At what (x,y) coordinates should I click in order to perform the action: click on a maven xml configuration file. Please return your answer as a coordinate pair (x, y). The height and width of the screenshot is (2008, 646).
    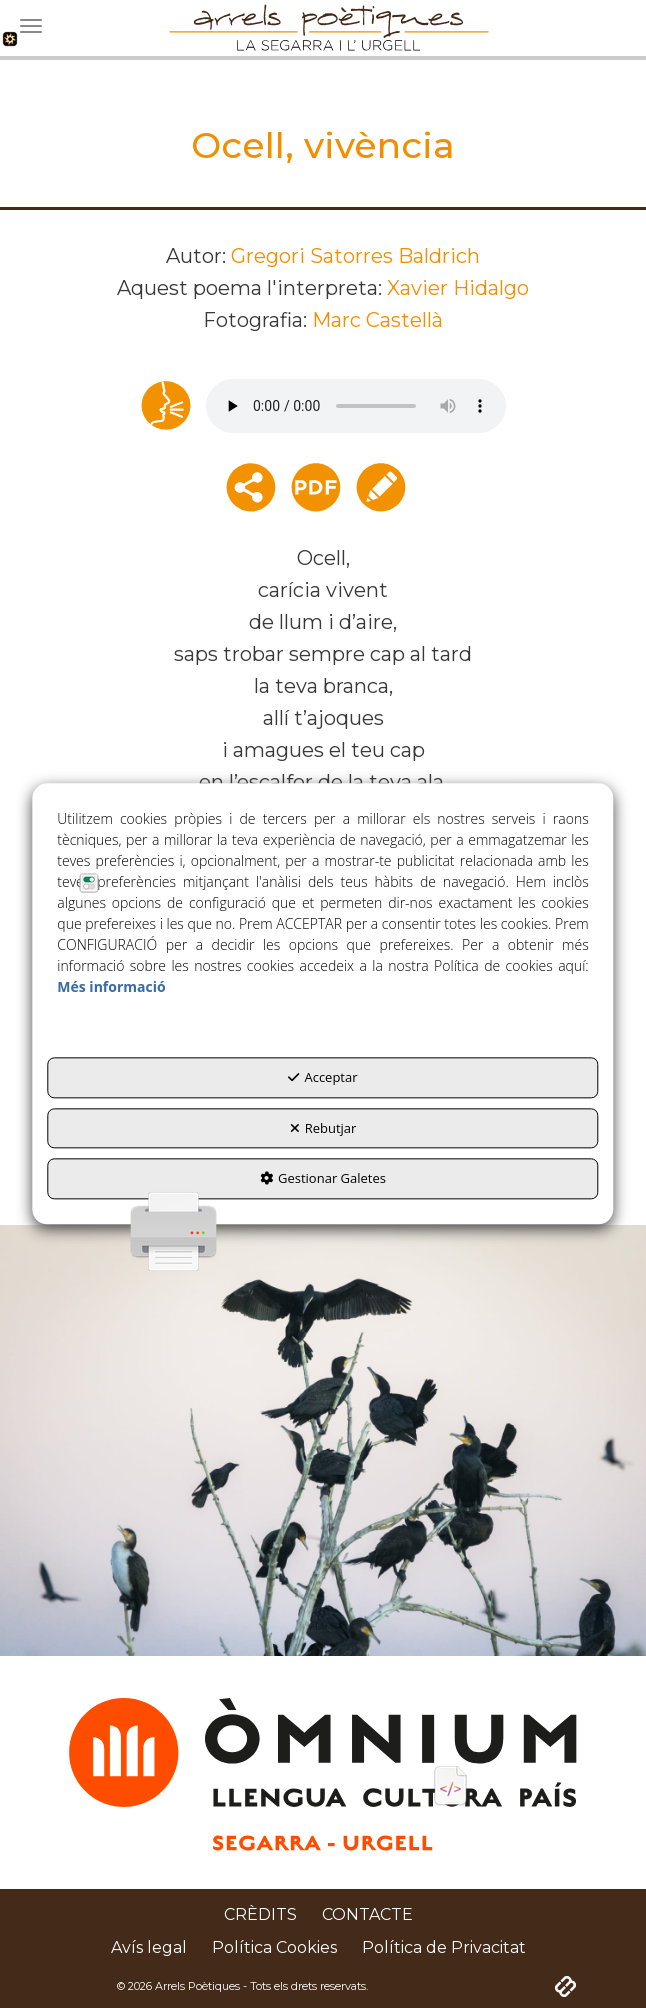
    Looking at the image, I should click on (450, 1785).